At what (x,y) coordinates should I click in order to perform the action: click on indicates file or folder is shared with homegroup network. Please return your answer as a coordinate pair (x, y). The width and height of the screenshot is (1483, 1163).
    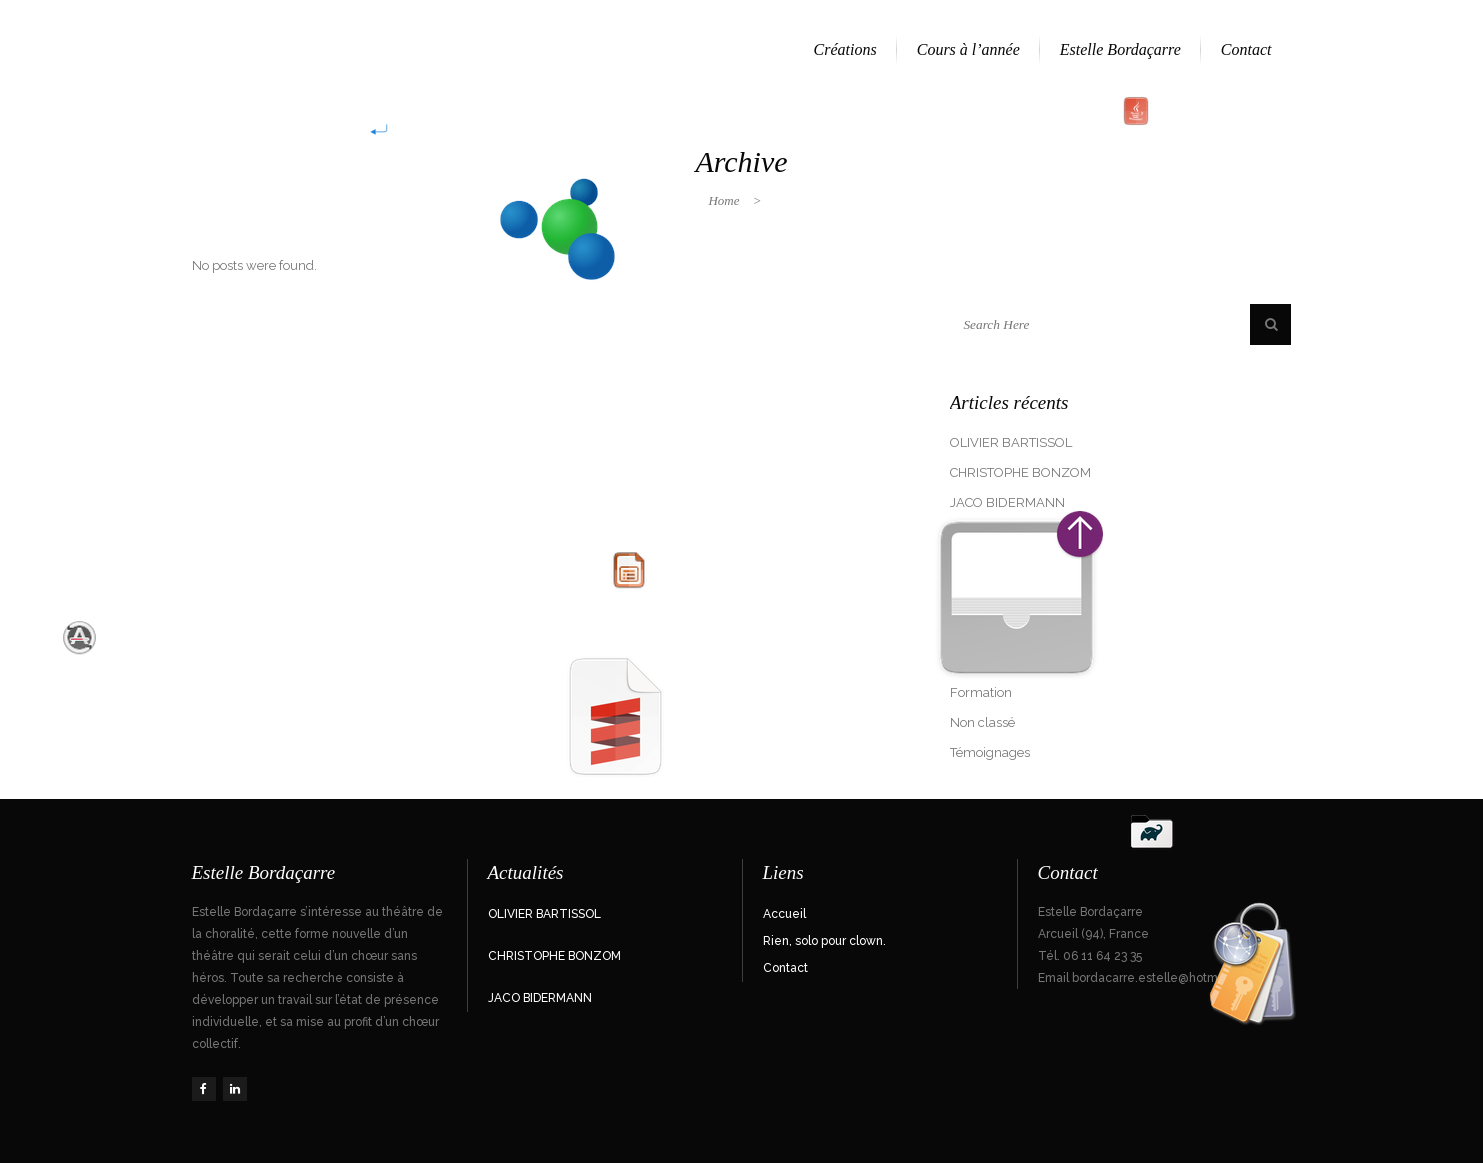
    Looking at the image, I should click on (557, 230).